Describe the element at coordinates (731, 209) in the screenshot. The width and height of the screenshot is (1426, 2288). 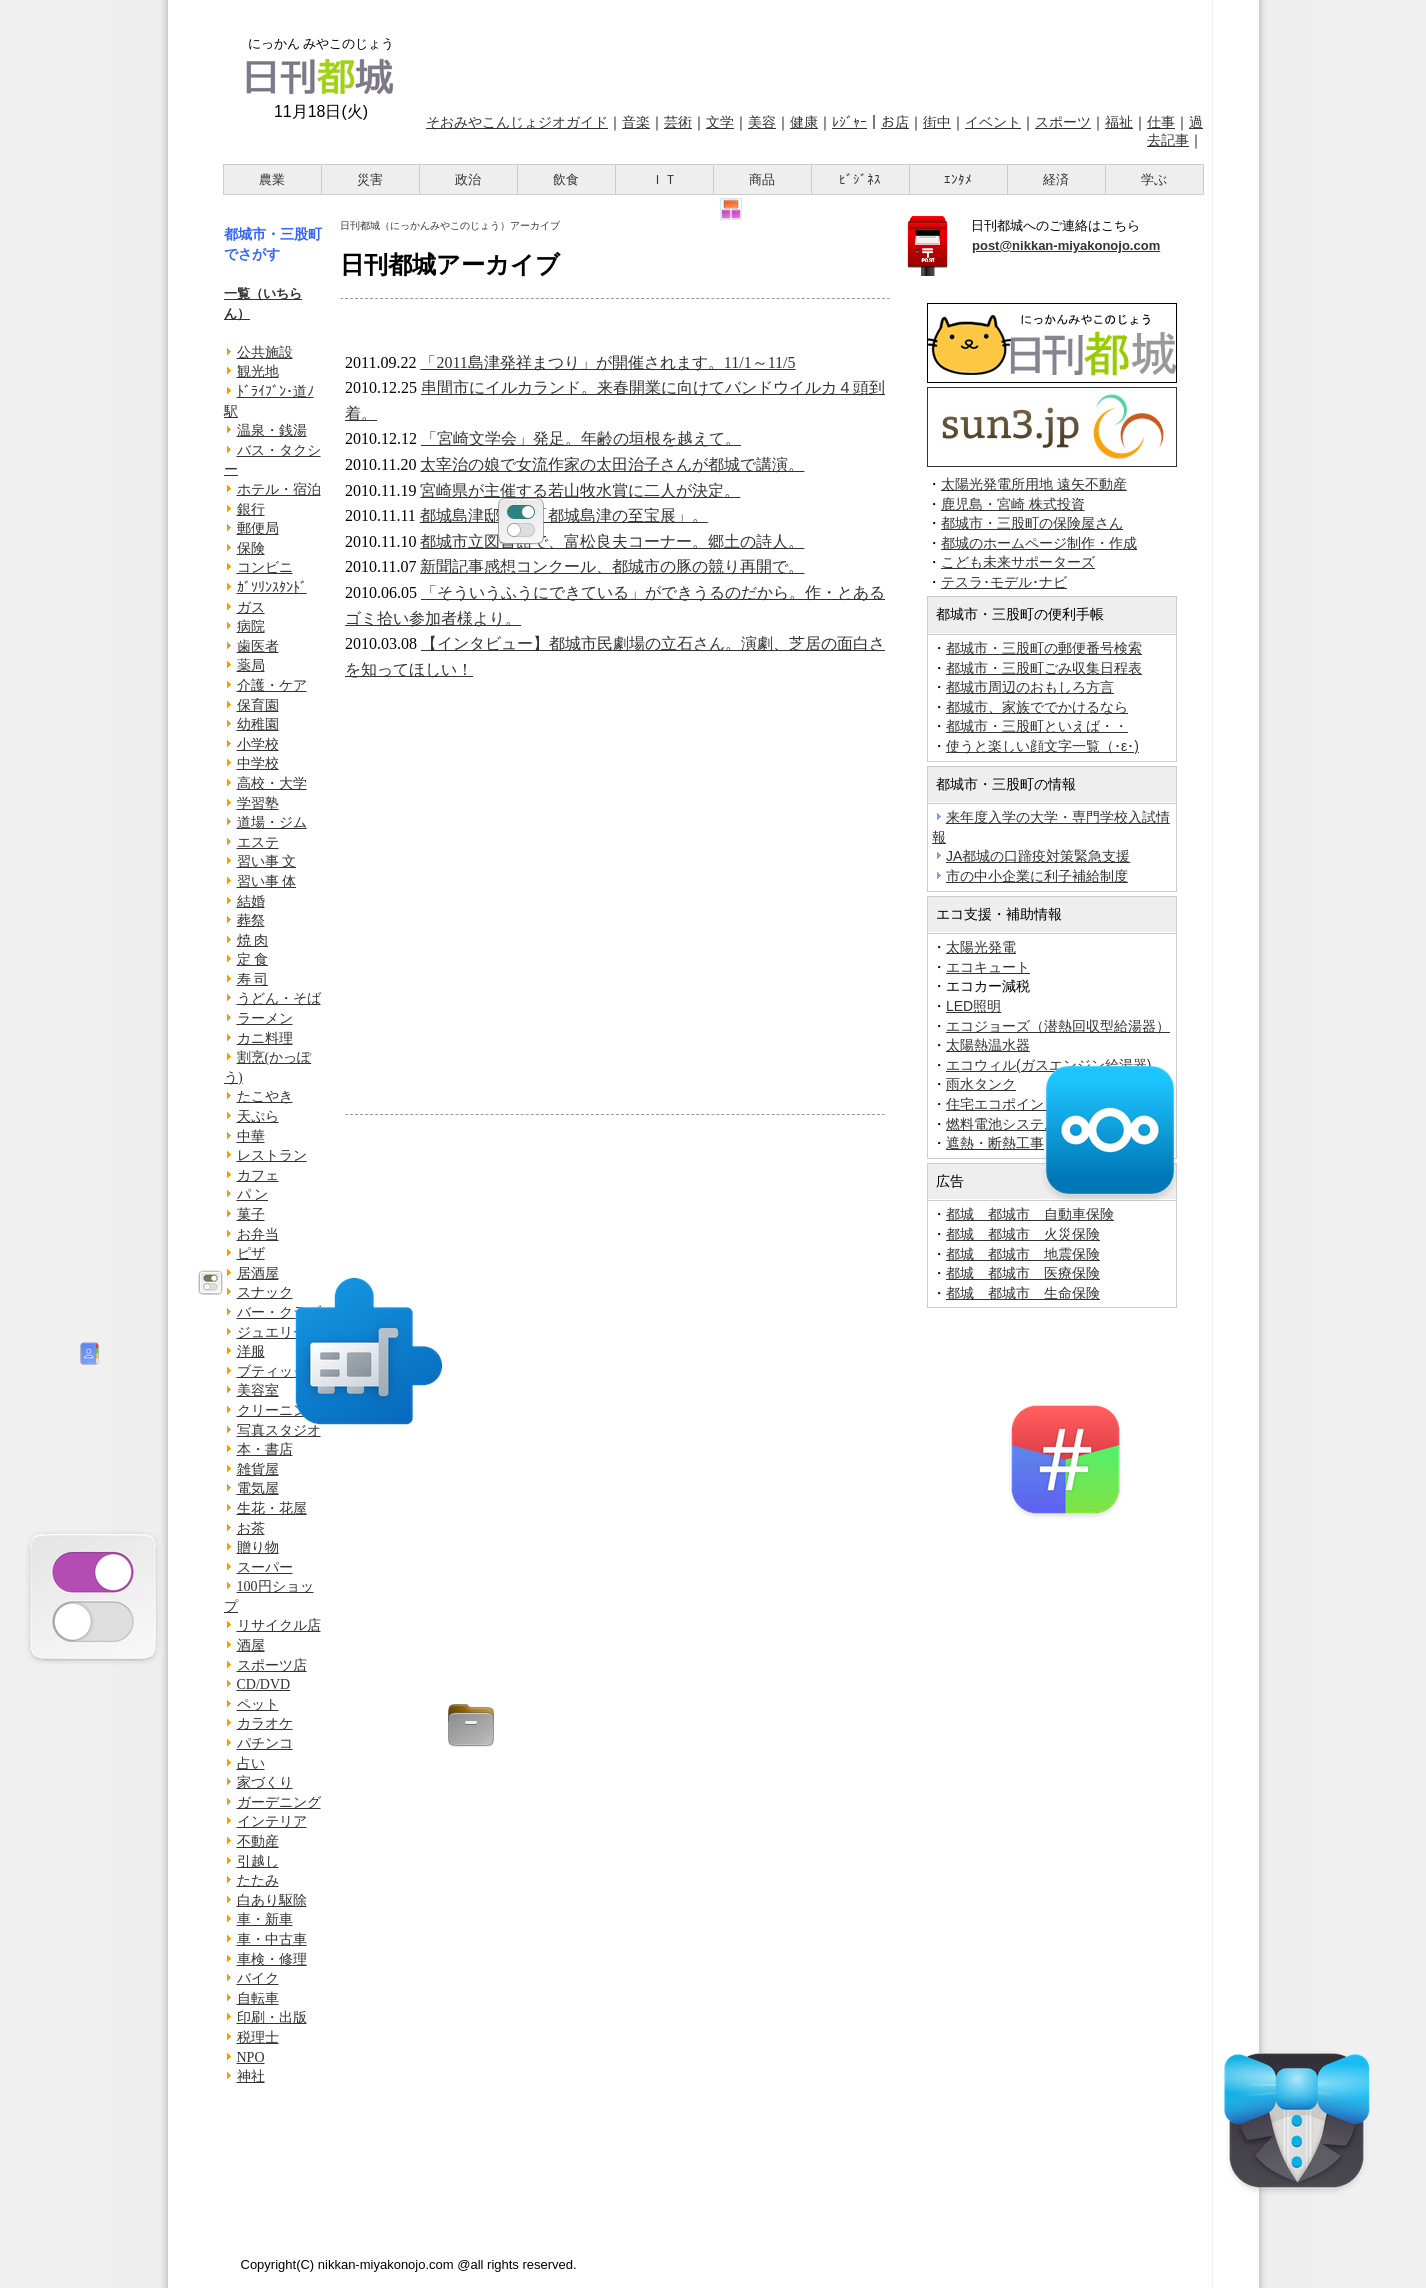
I see `select all items in the current view` at that location.